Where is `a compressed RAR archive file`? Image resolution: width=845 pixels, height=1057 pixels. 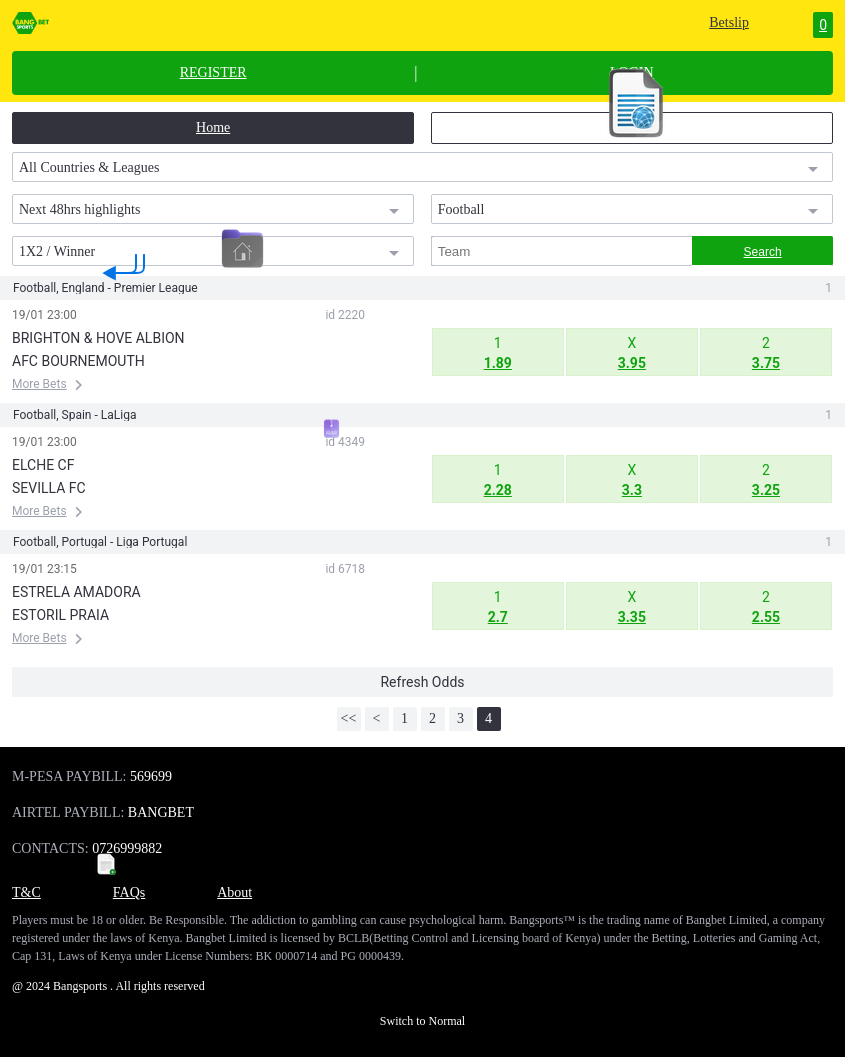
a compressed RAR archive file is located at coordinates (331, 428).